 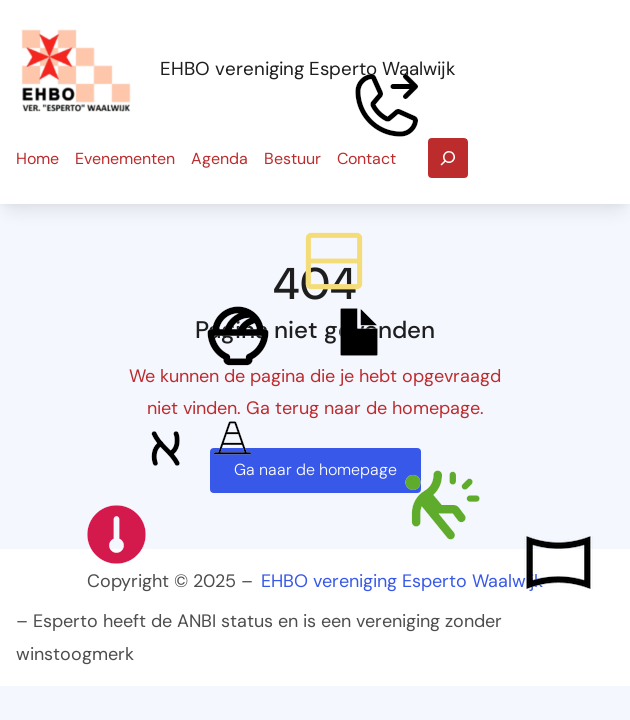 What do you see at coordinates (232, 438) in the screenshot?
I see `indicates a work in progress or under construction area` at bounding box center [232, 438].